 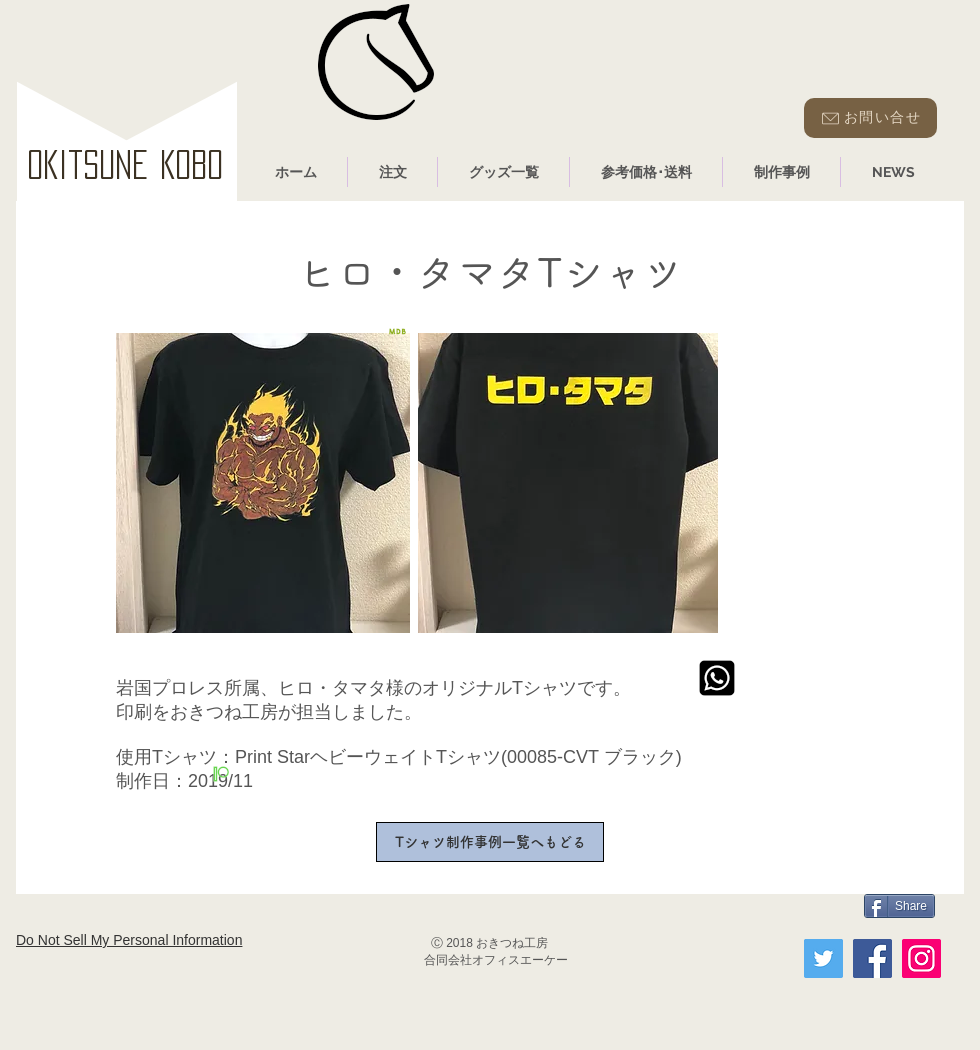 I want to click on open WhatsApp messaging app, so click(x=717, y=678).